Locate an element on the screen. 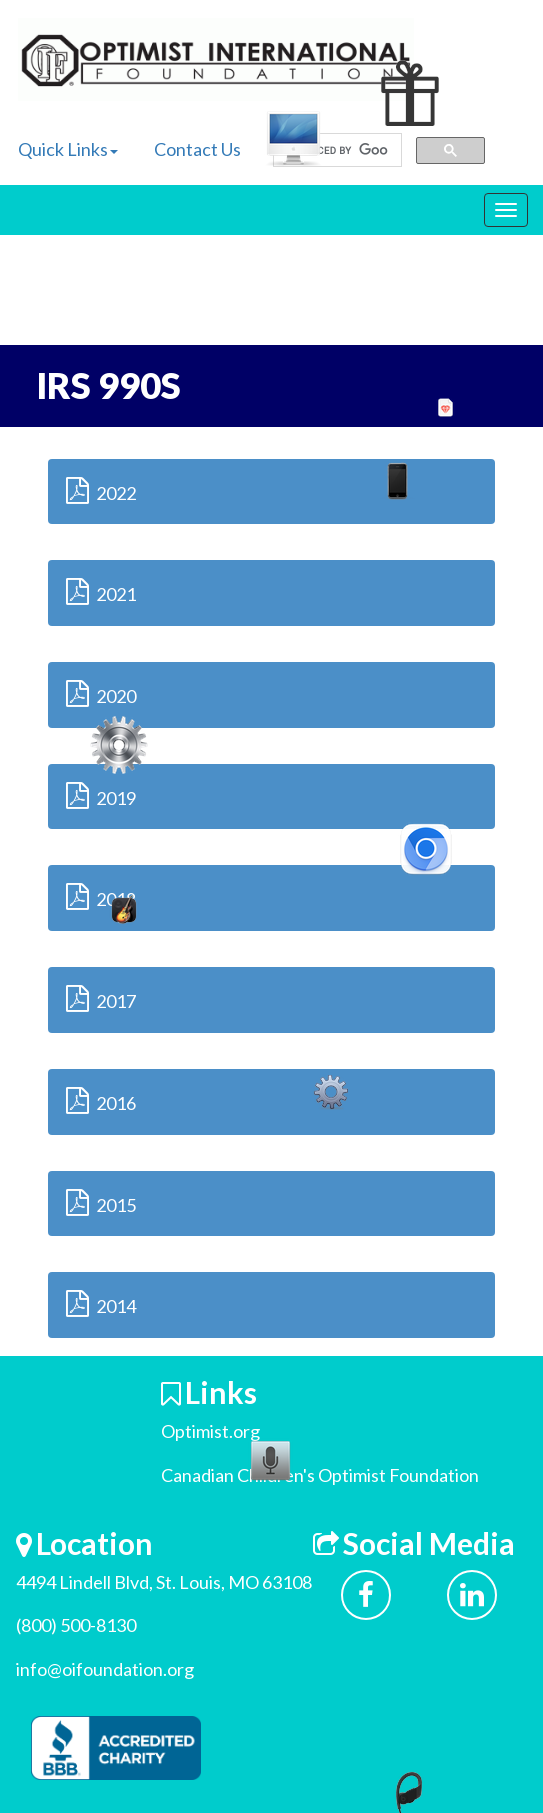 Image resolution: width=543 pixels, height=1813 pixels. activate voice dictation is located at coordinates (270, 1460).